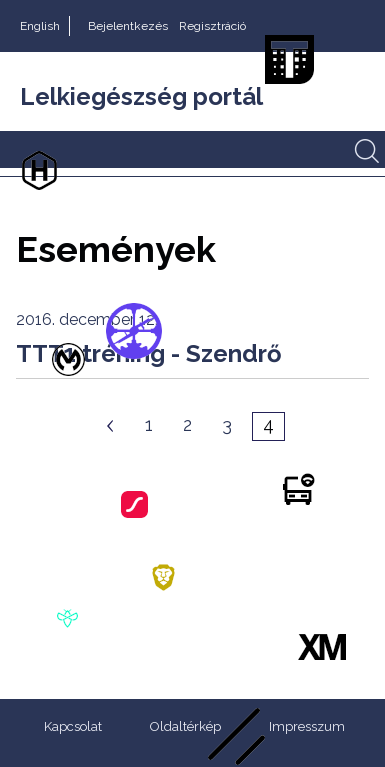  I want to click on open brave browser, so click(163, 577).